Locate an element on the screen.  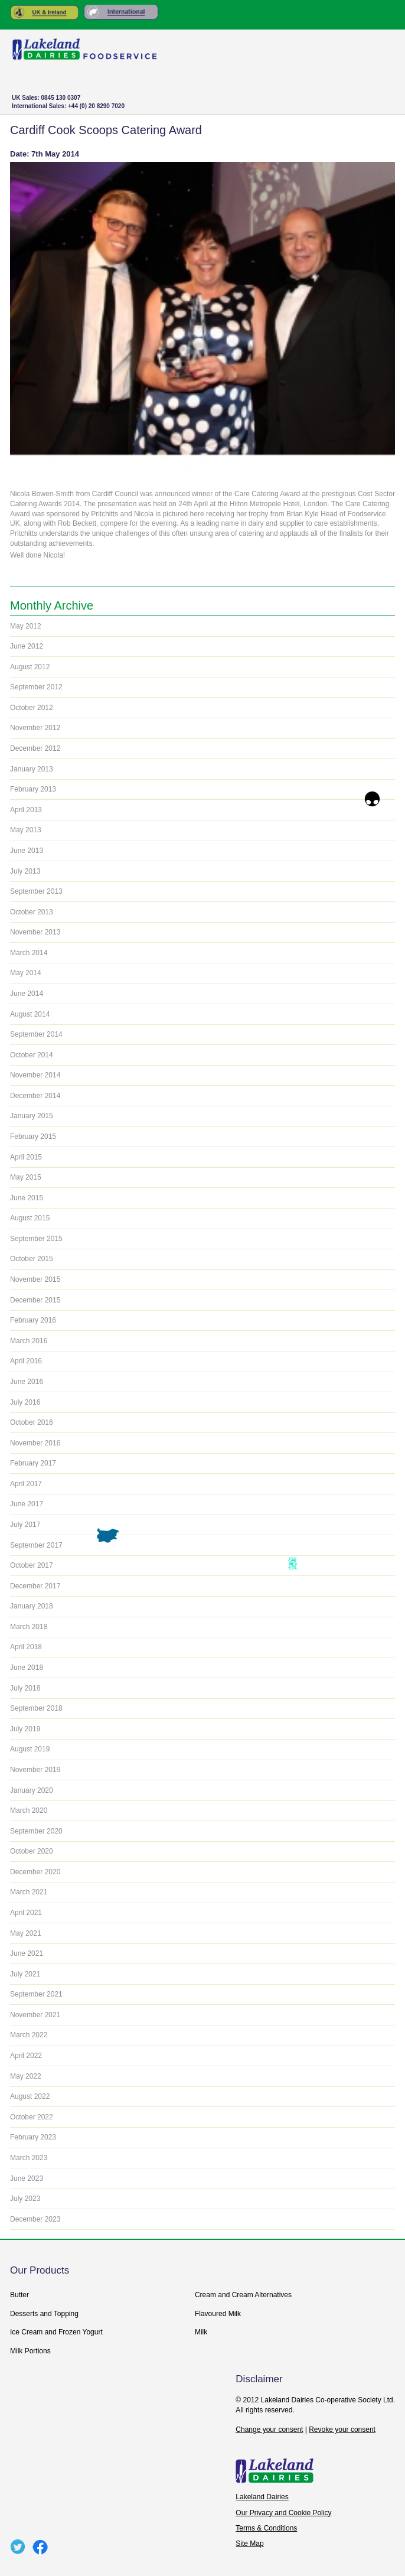
select bulgaria as your country or region is located at coordinates (107, 1535).